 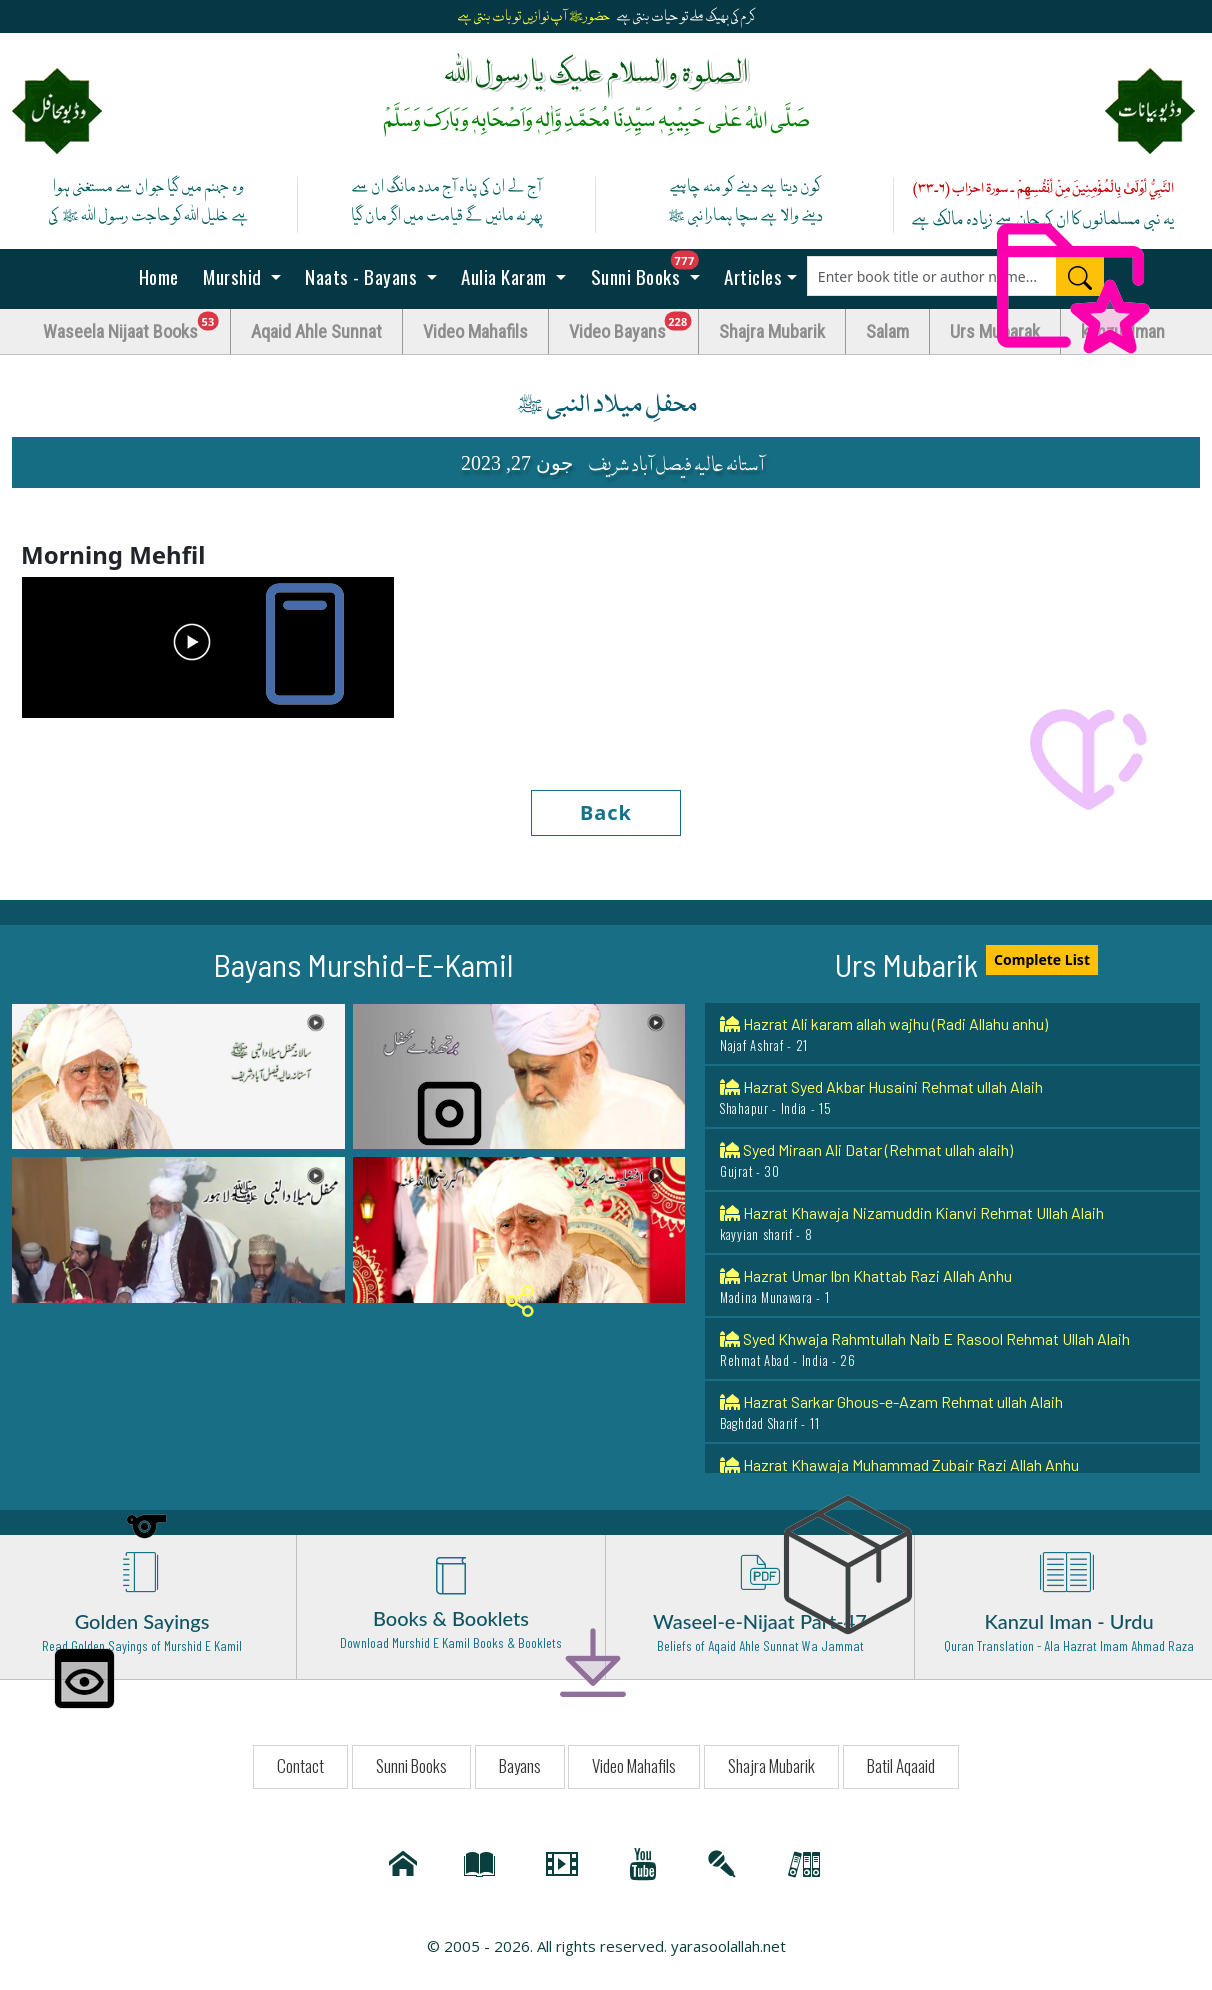 I want to click on preview content before opening or saving, so click(x=84, y=1678).